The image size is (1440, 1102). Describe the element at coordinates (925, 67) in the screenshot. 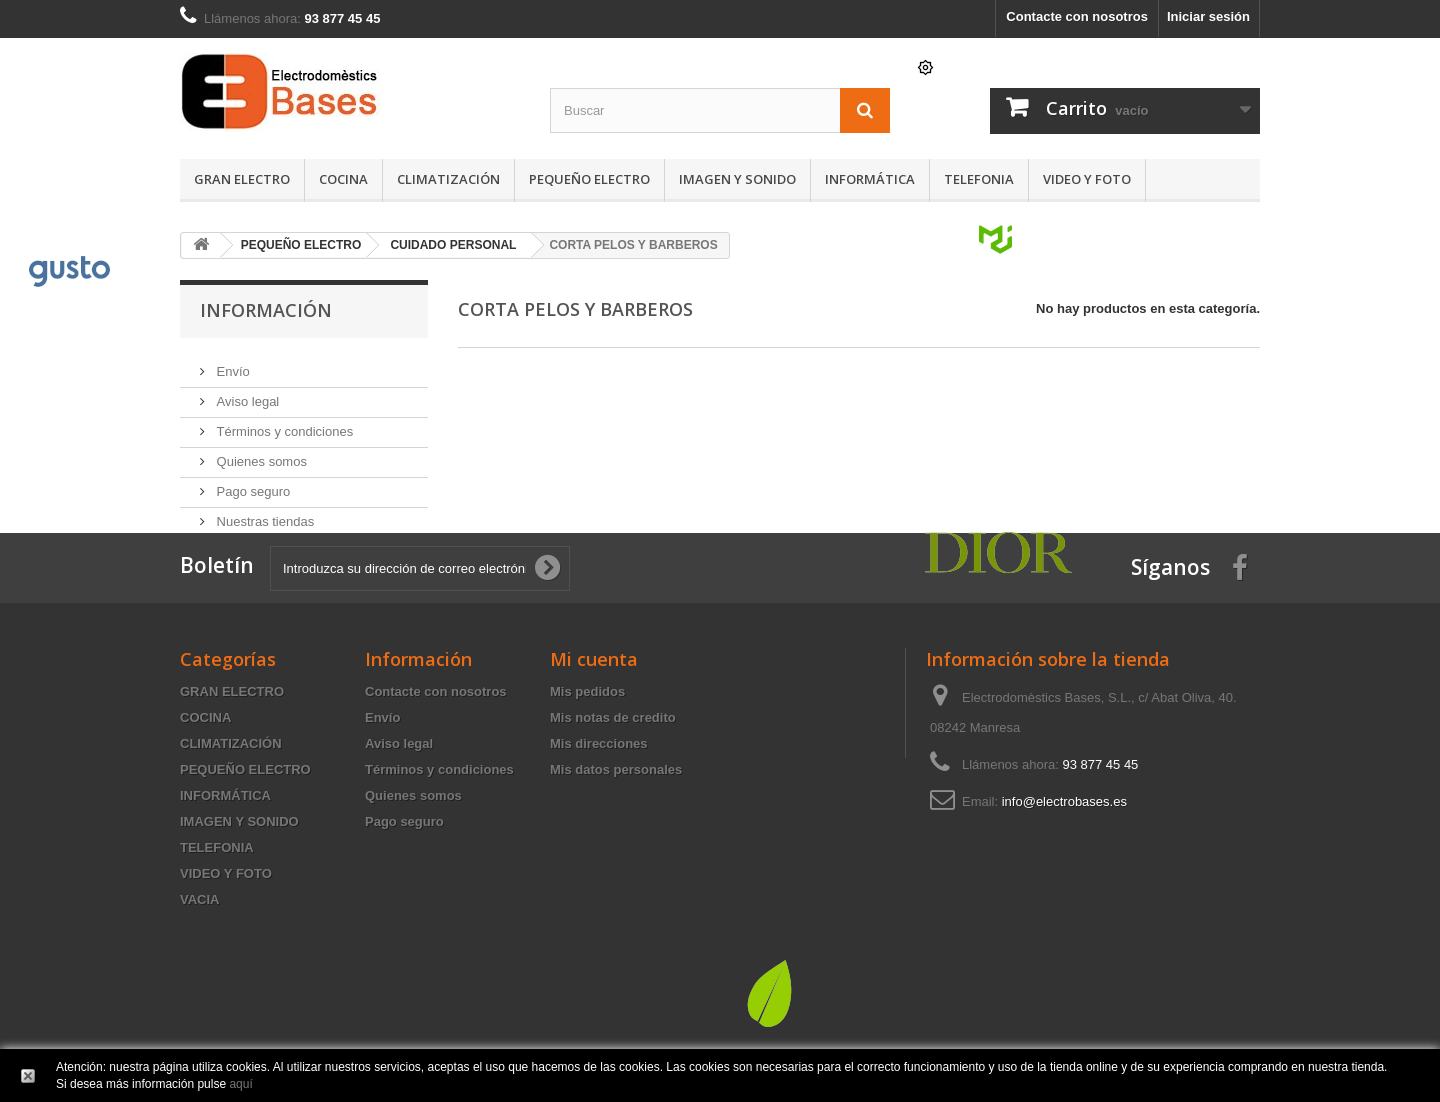

I see `access app or system settings` at that location.